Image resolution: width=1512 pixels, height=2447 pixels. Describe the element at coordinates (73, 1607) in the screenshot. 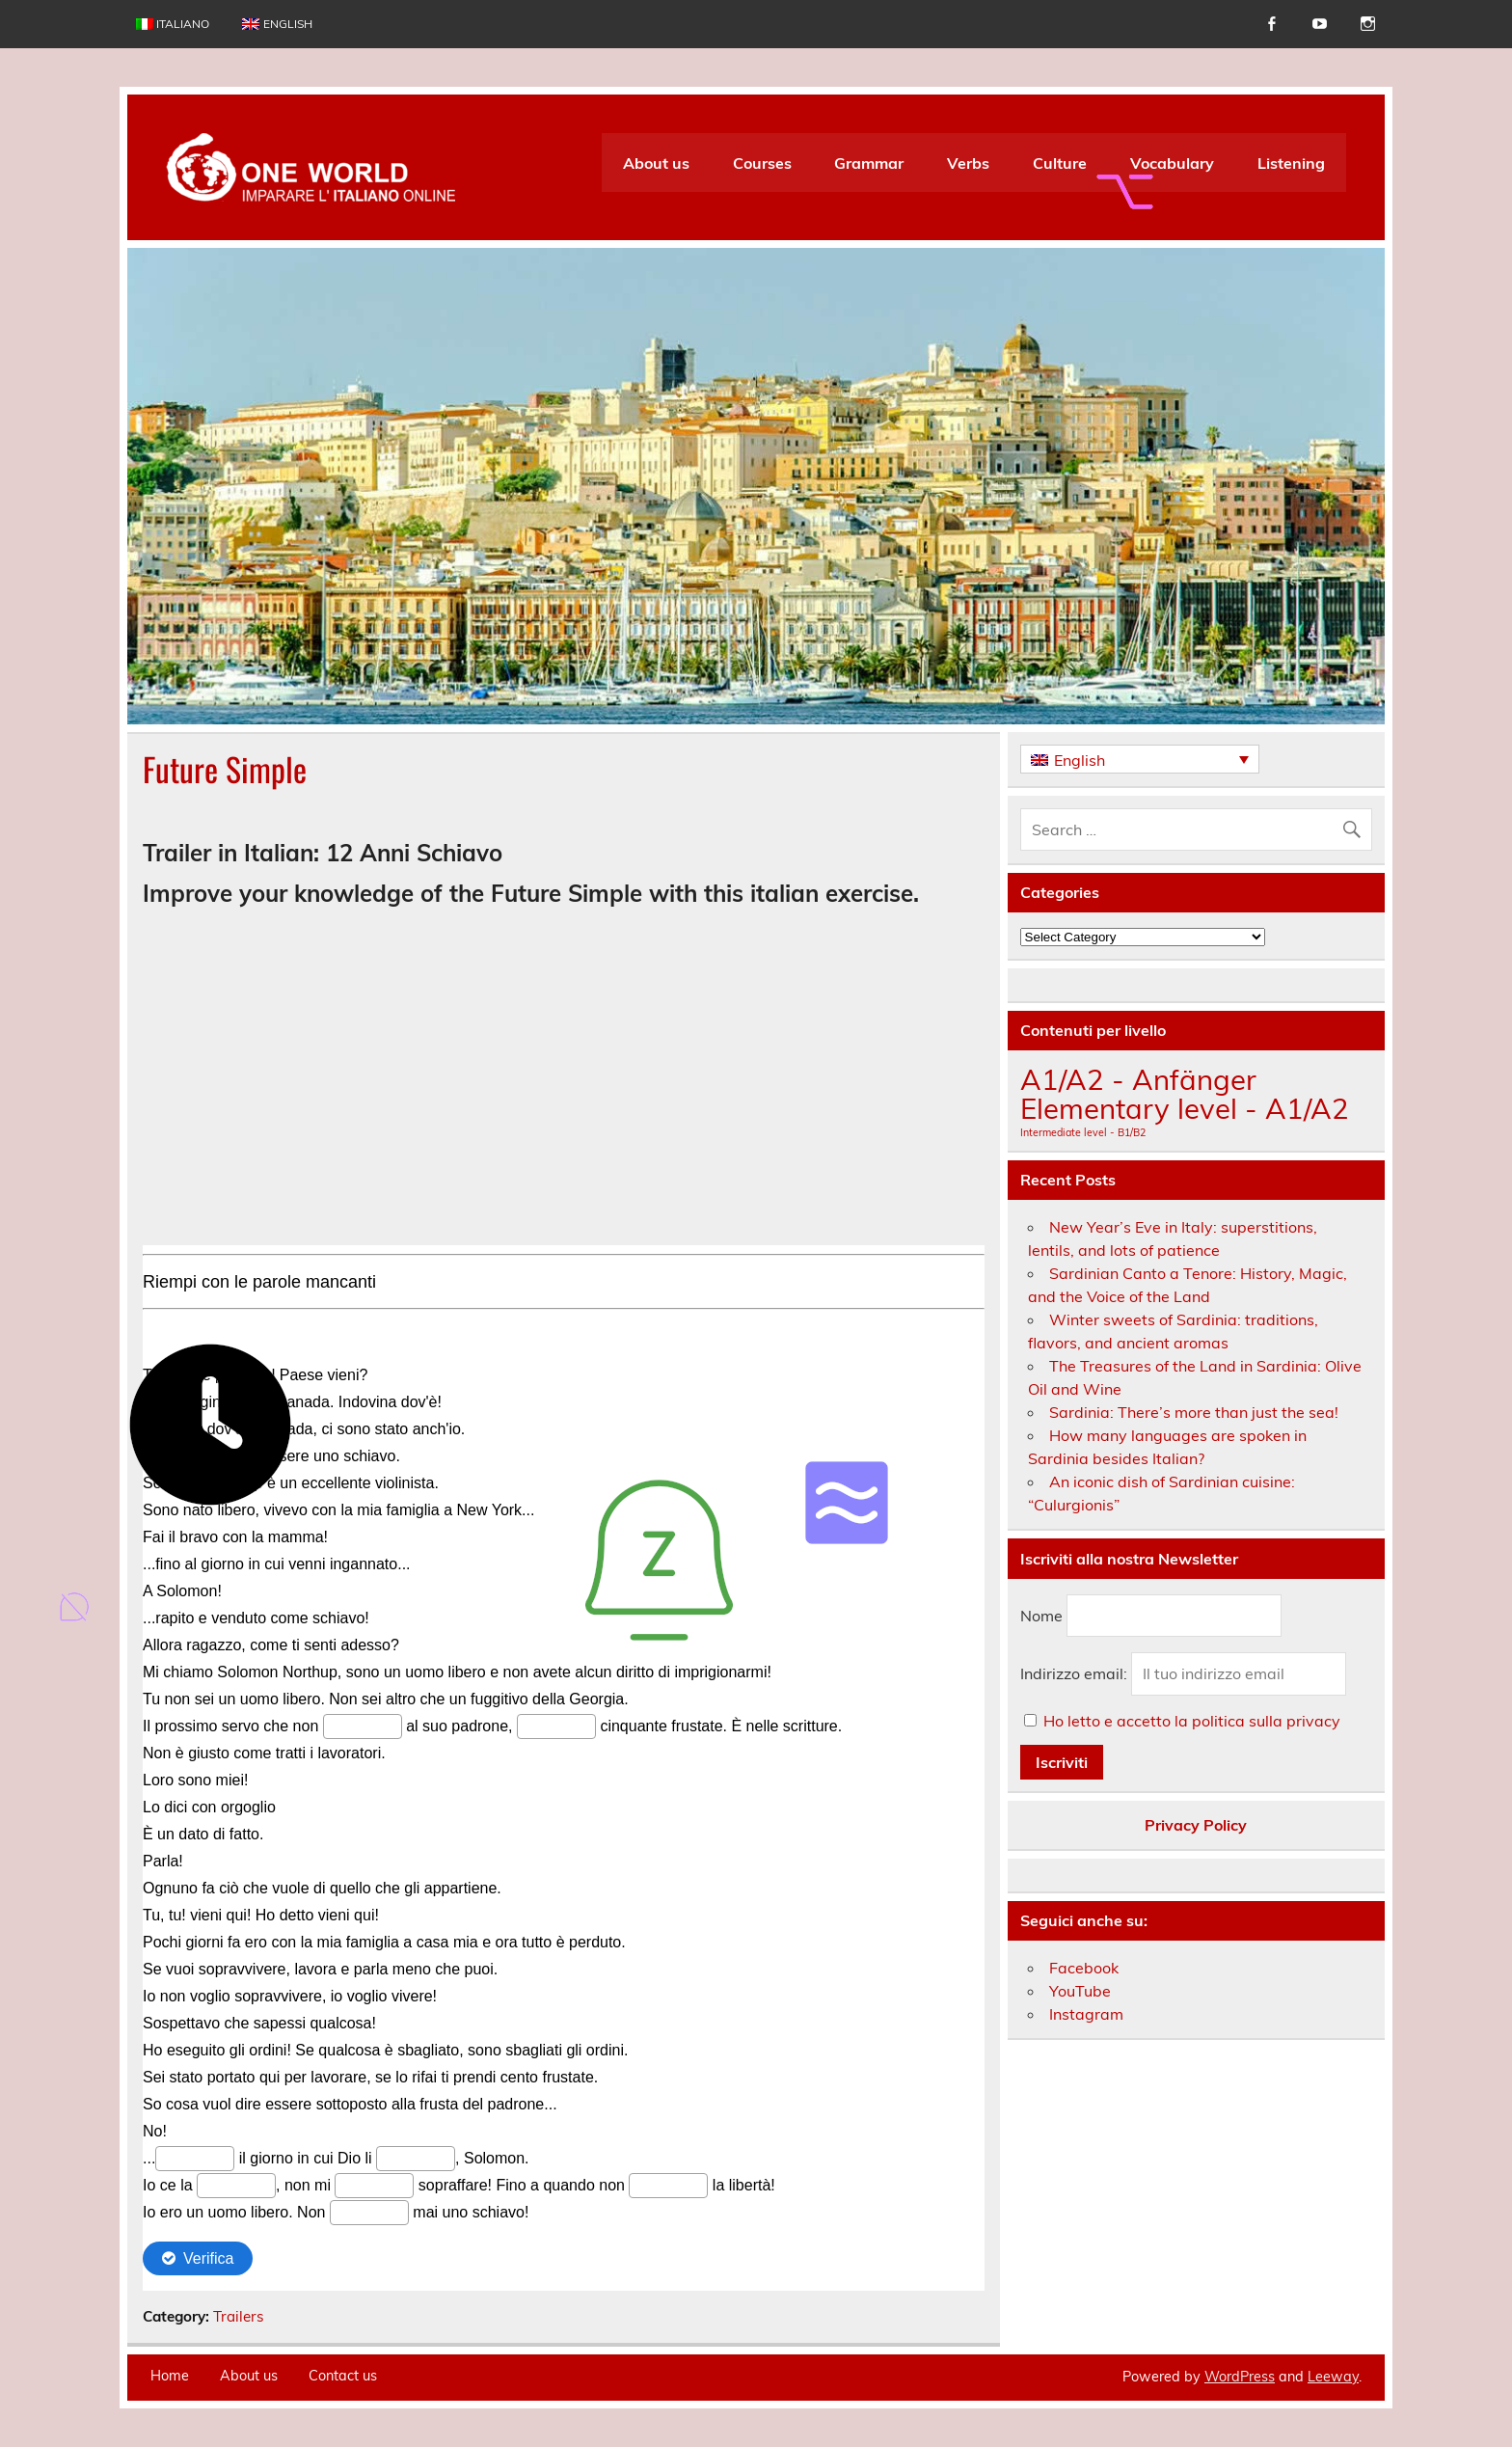

I see `mute or disable chat notifications` at that location.